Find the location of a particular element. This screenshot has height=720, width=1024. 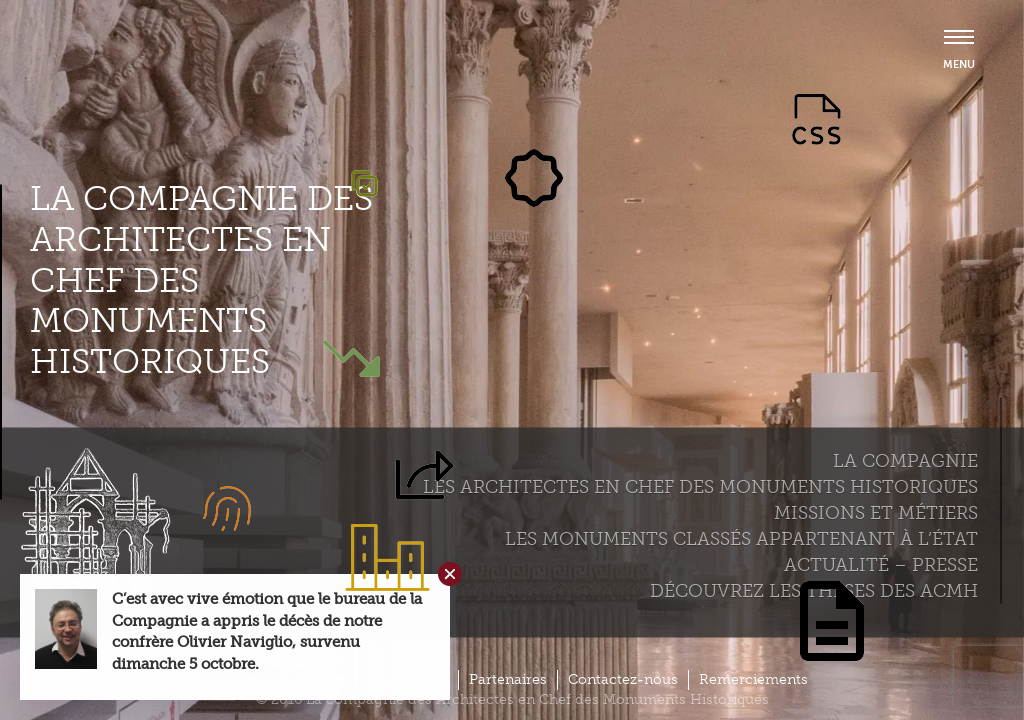

indicates verified or authenticated content is located at coordinates (534, 178).